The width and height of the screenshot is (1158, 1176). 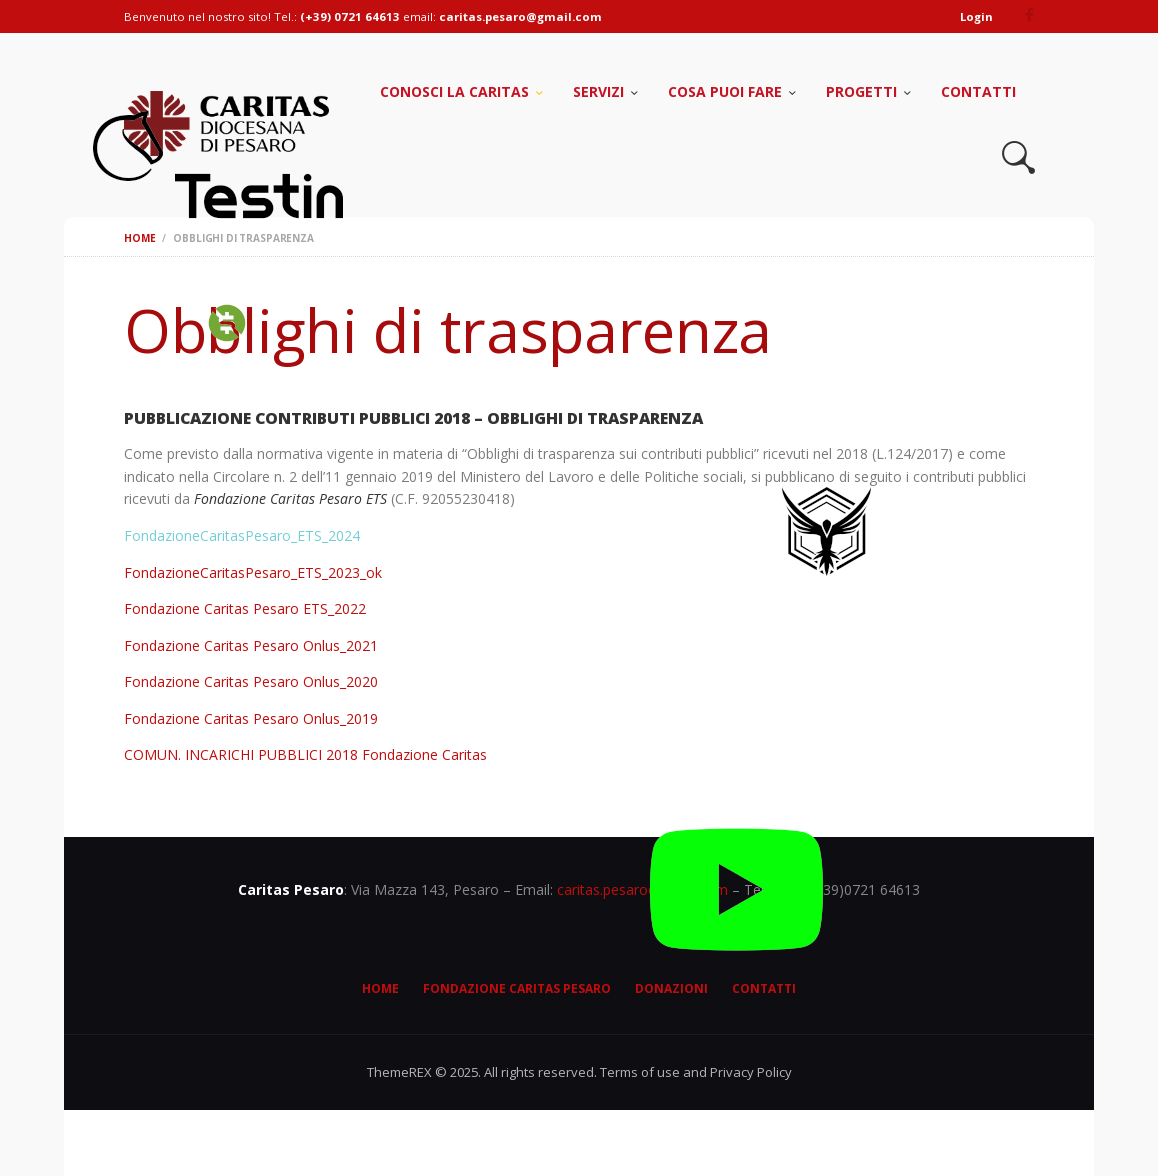 I want to click on open YouTube app, so click(x=736, y=889).